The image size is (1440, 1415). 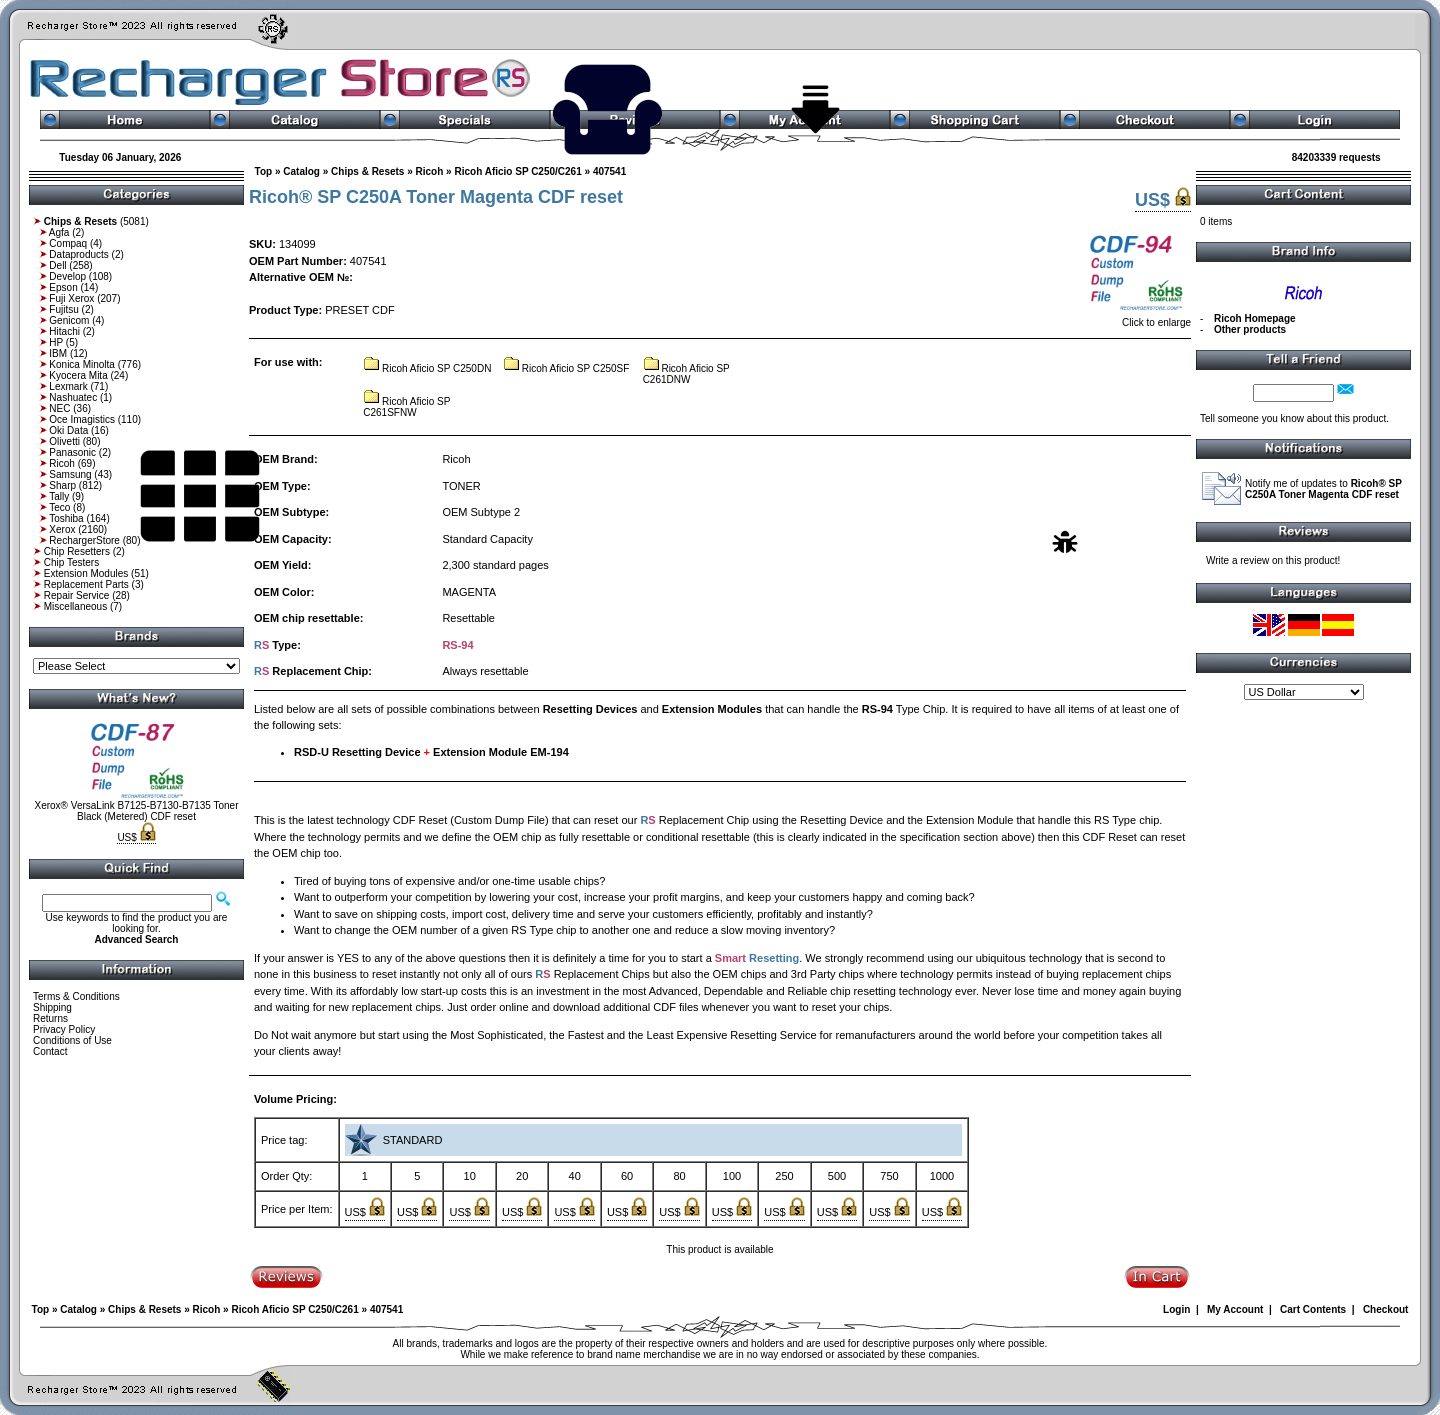 What do you see at coordinates (815, 107) in the screenshot?
I see `download file or content` at bounding box center [815, 107].